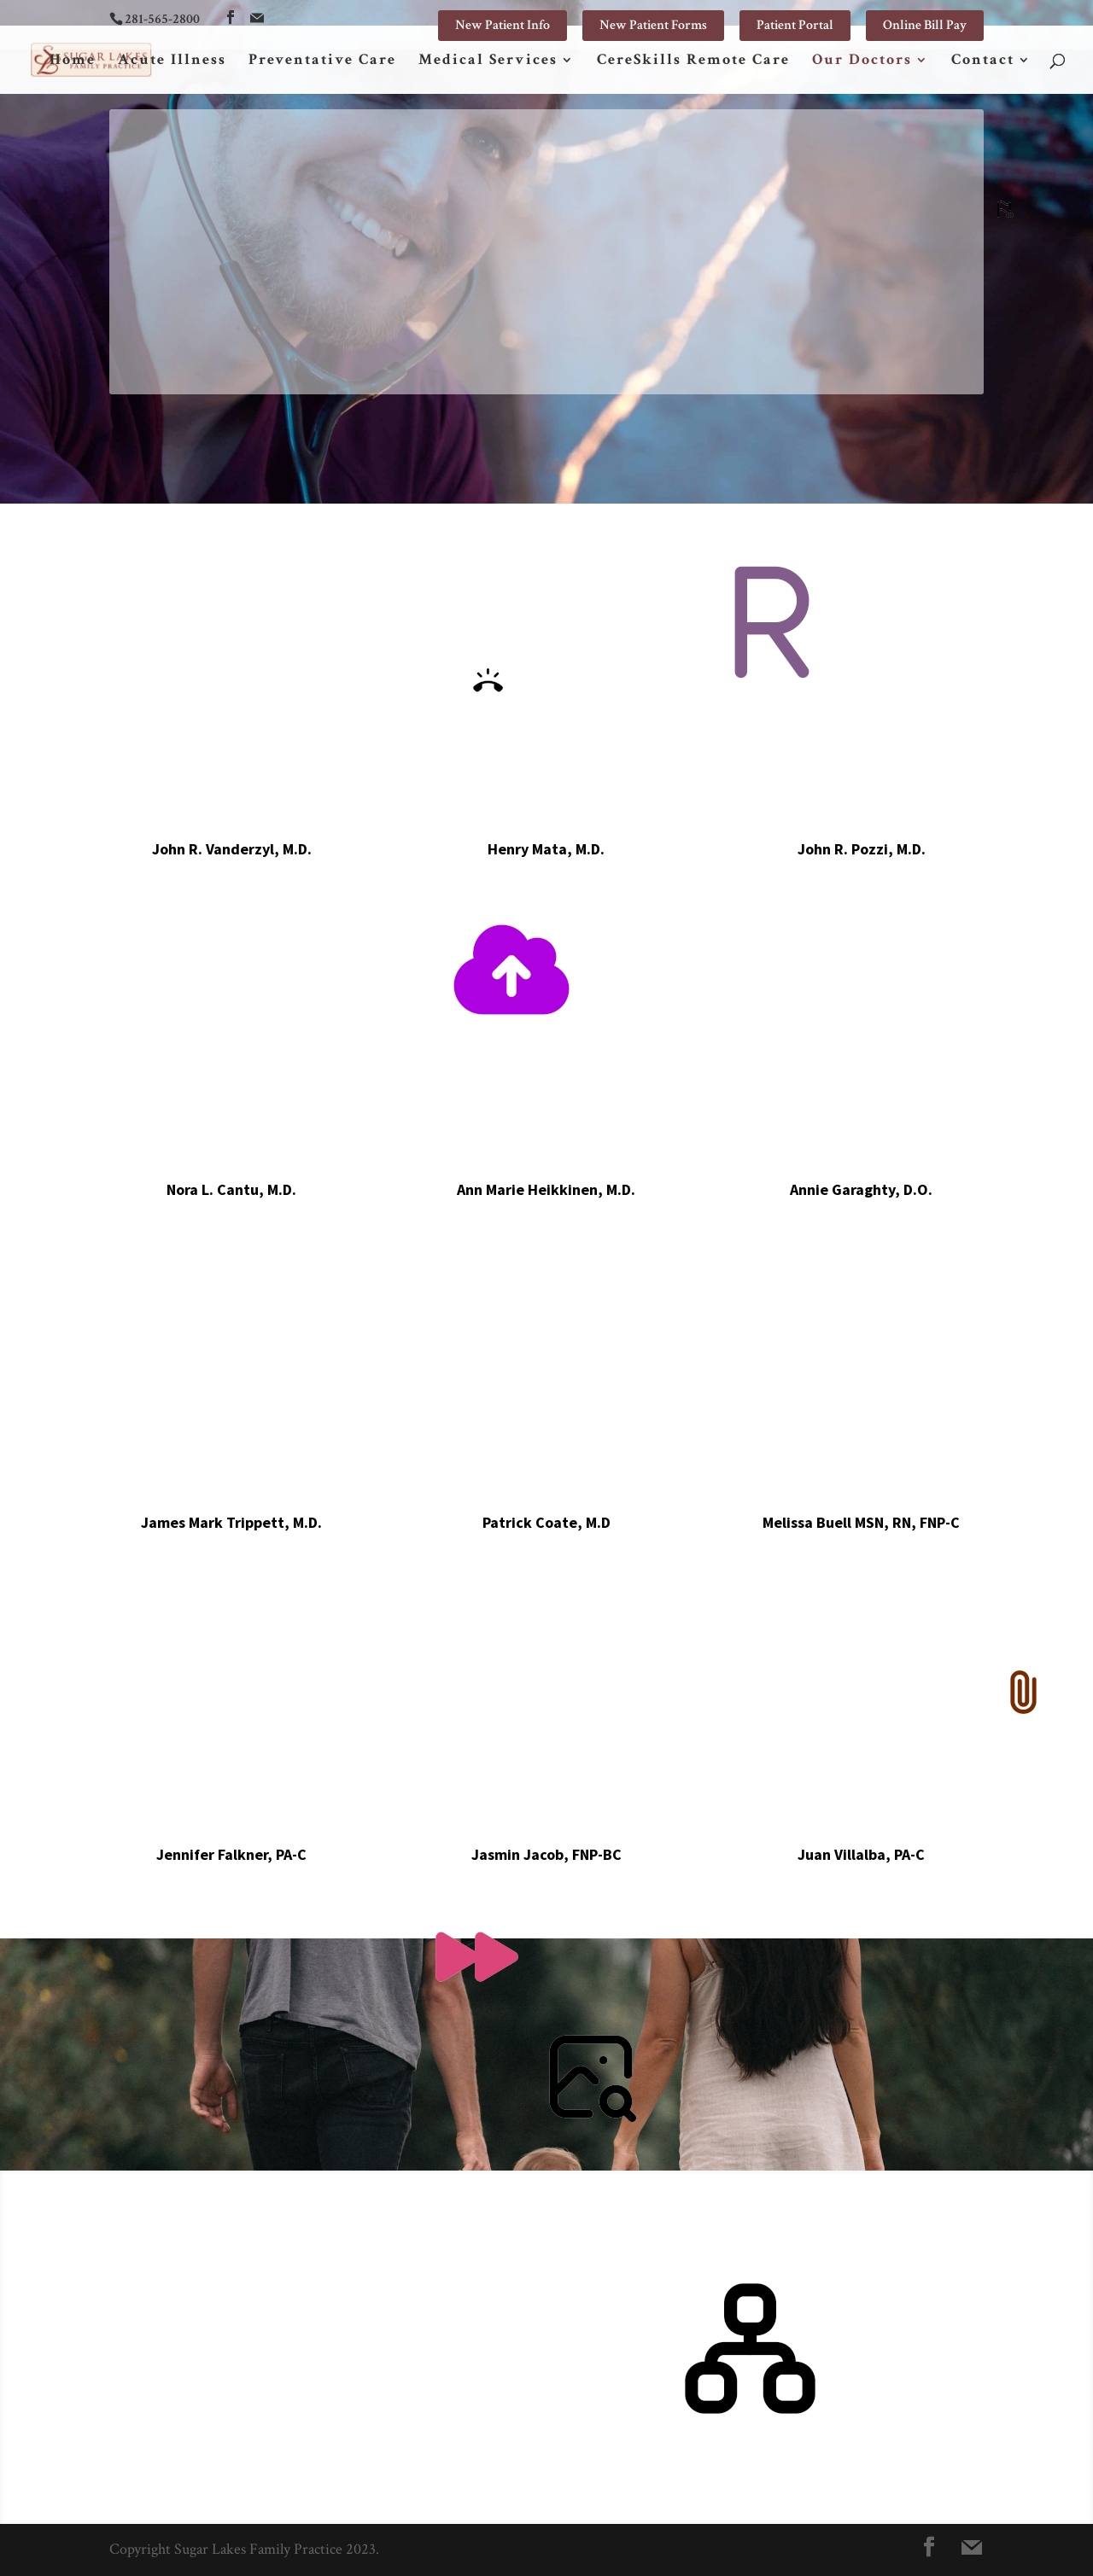 The width and height of the screenshot is (1093, 2576). I want to click on access feature flags or code toggles, so click(1004, 209).